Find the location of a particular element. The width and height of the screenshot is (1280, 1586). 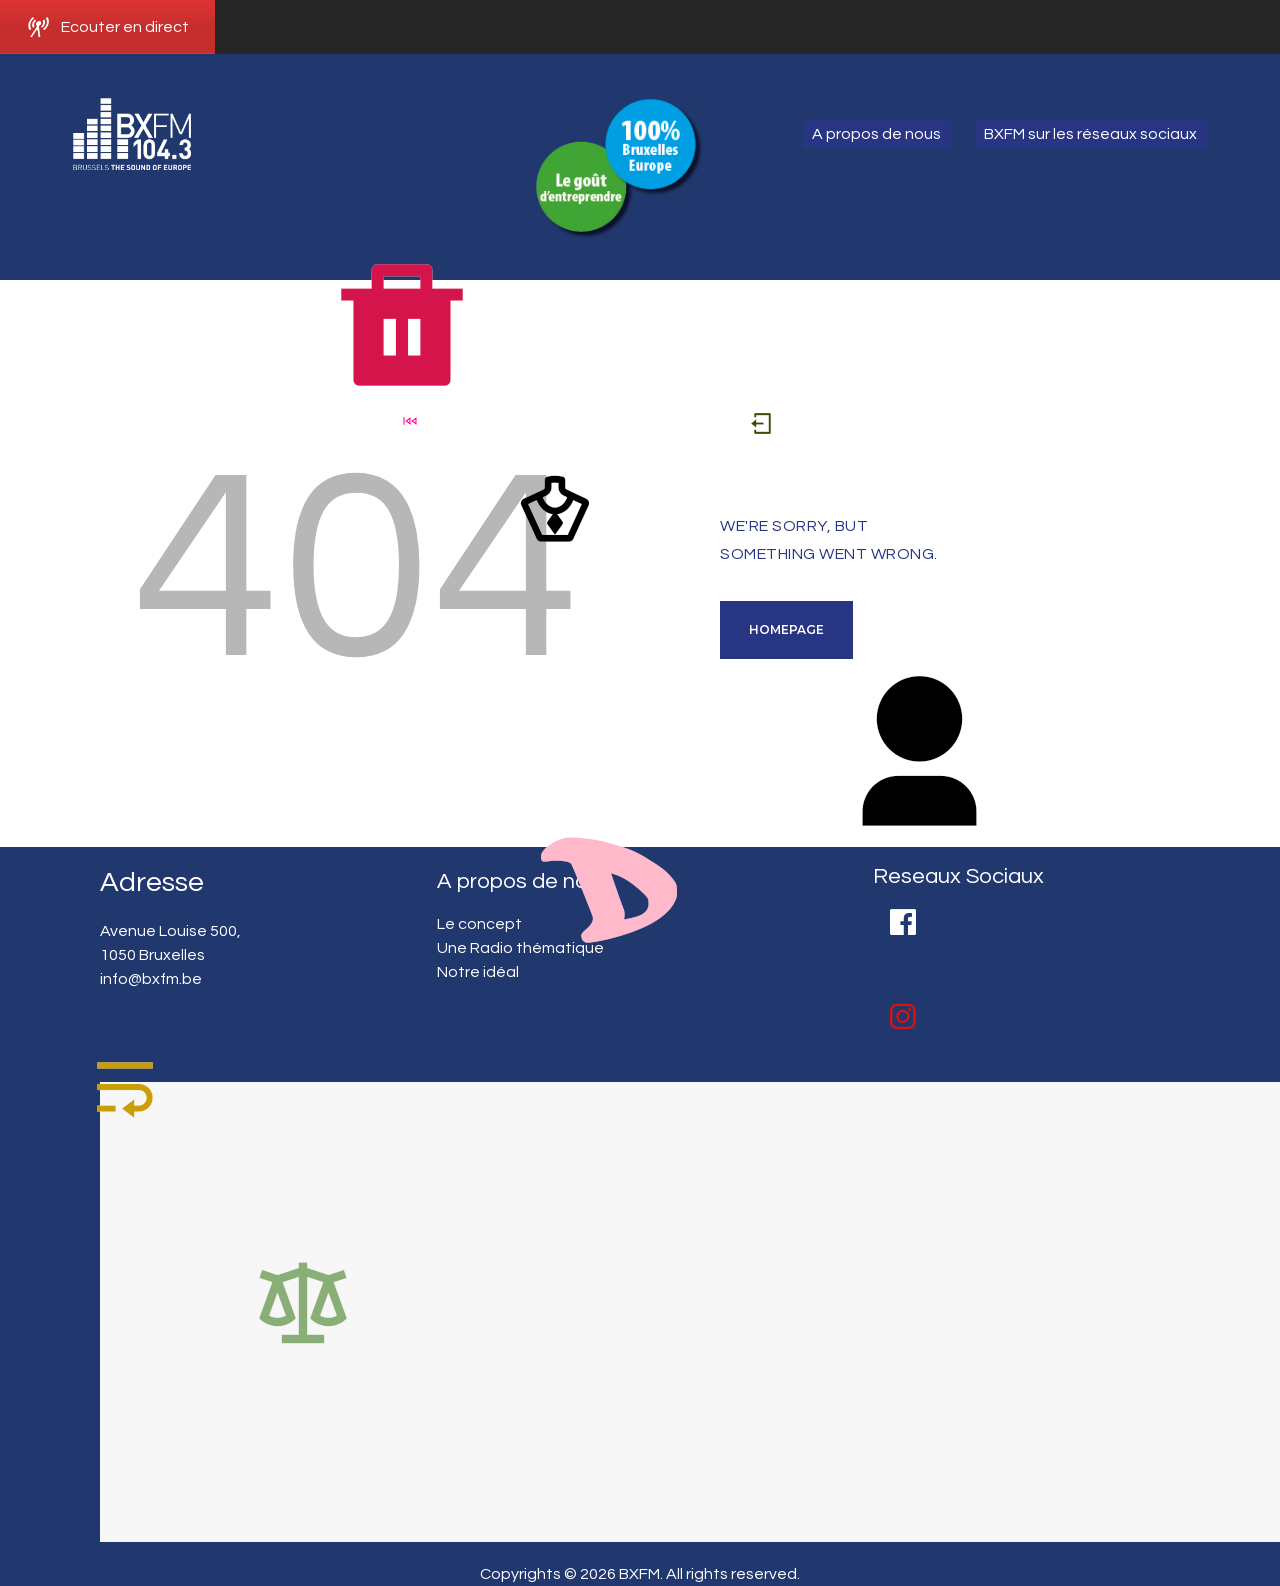

browse jewelry or accessories is located at coordinates (555, 511).